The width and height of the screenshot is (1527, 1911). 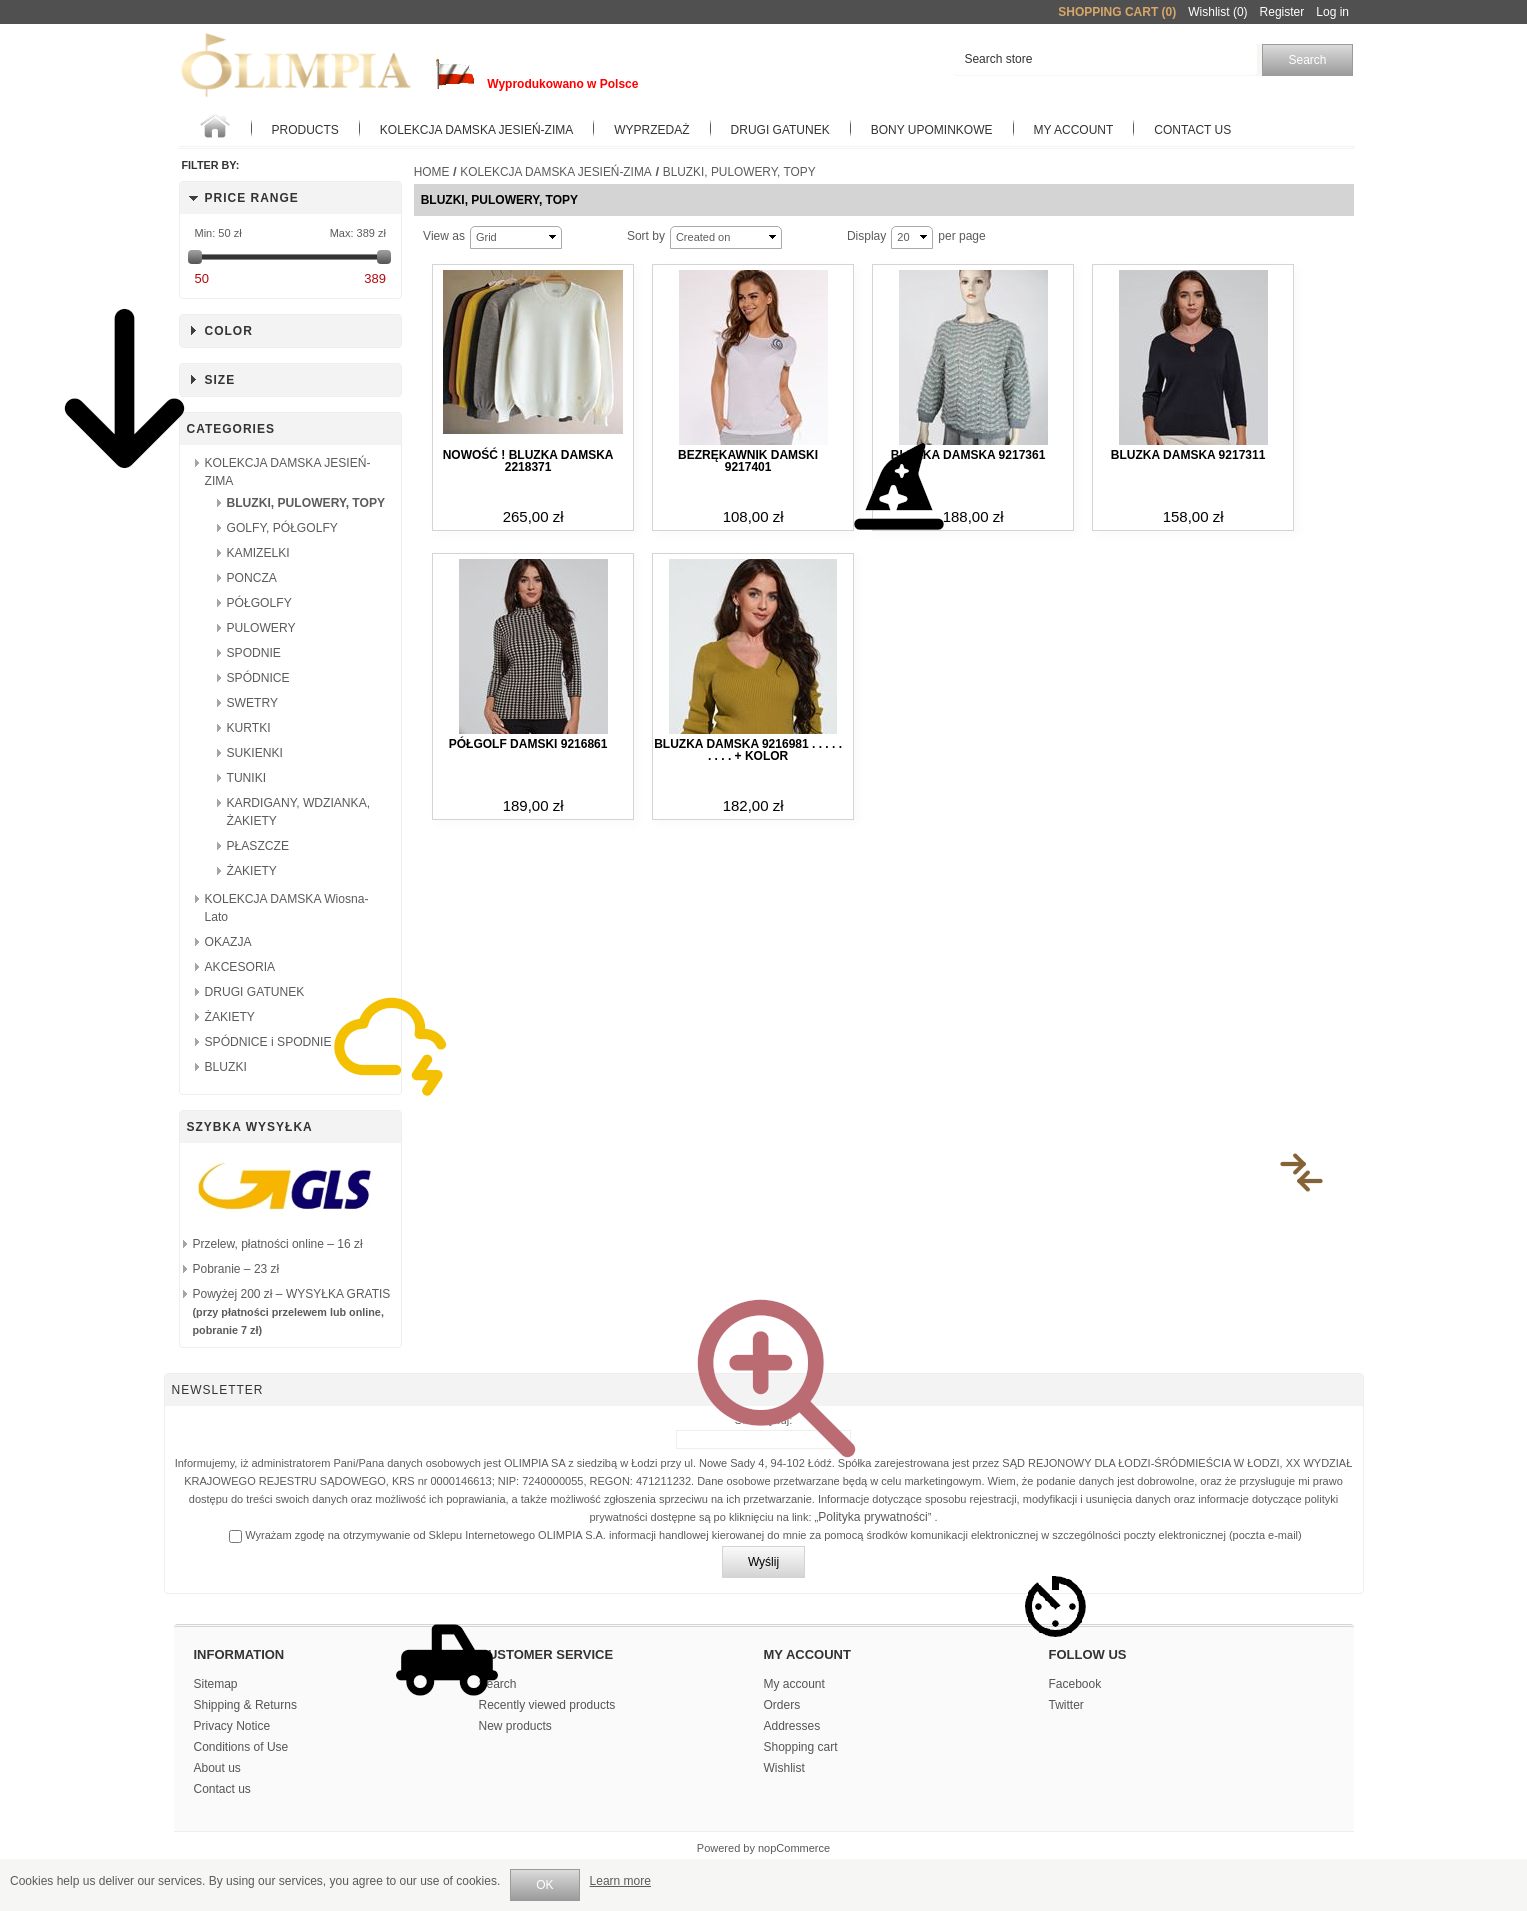 What do you see at coordinates (1055, 1606) in the screenshot?
I see `set or view a countdown timer` at bounding box center [1055, 1606].